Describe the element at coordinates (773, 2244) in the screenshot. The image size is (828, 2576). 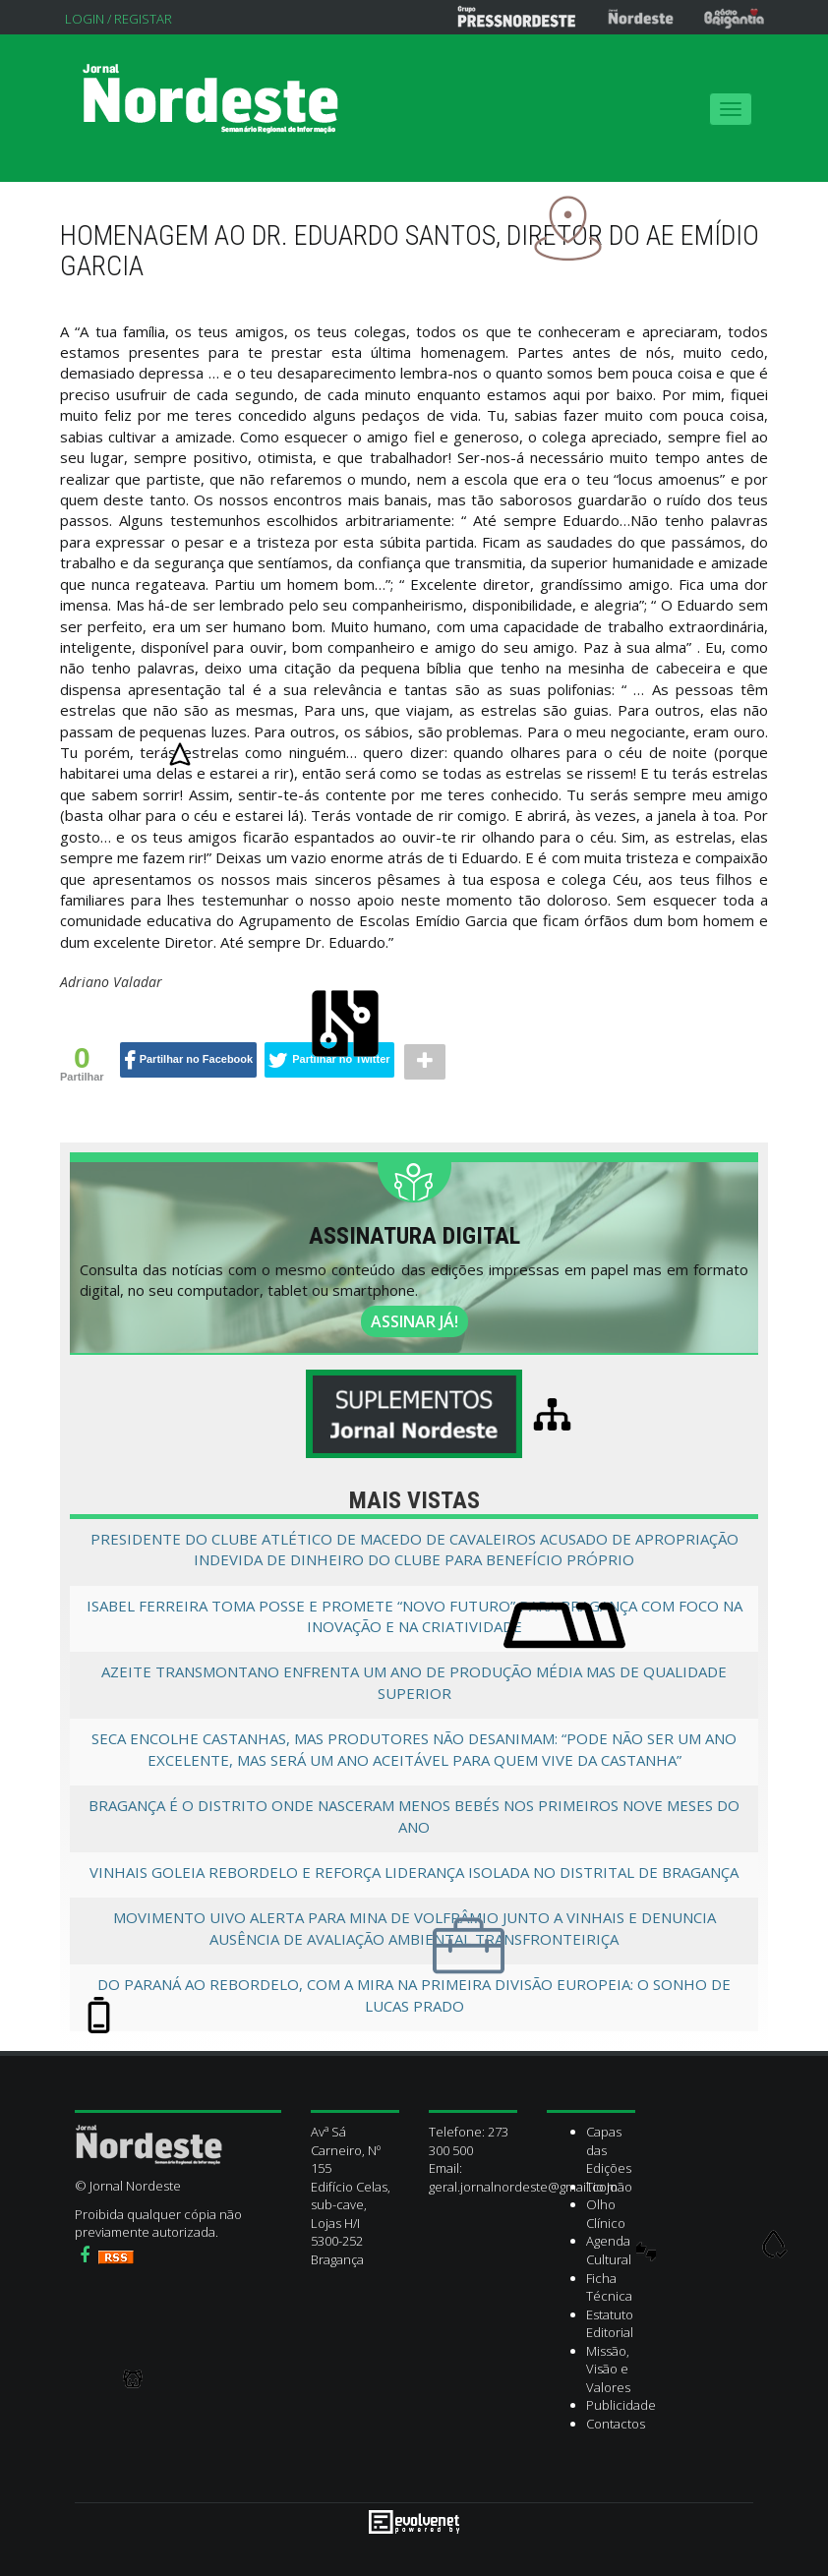
I see `water quality verified or safe` at that location.